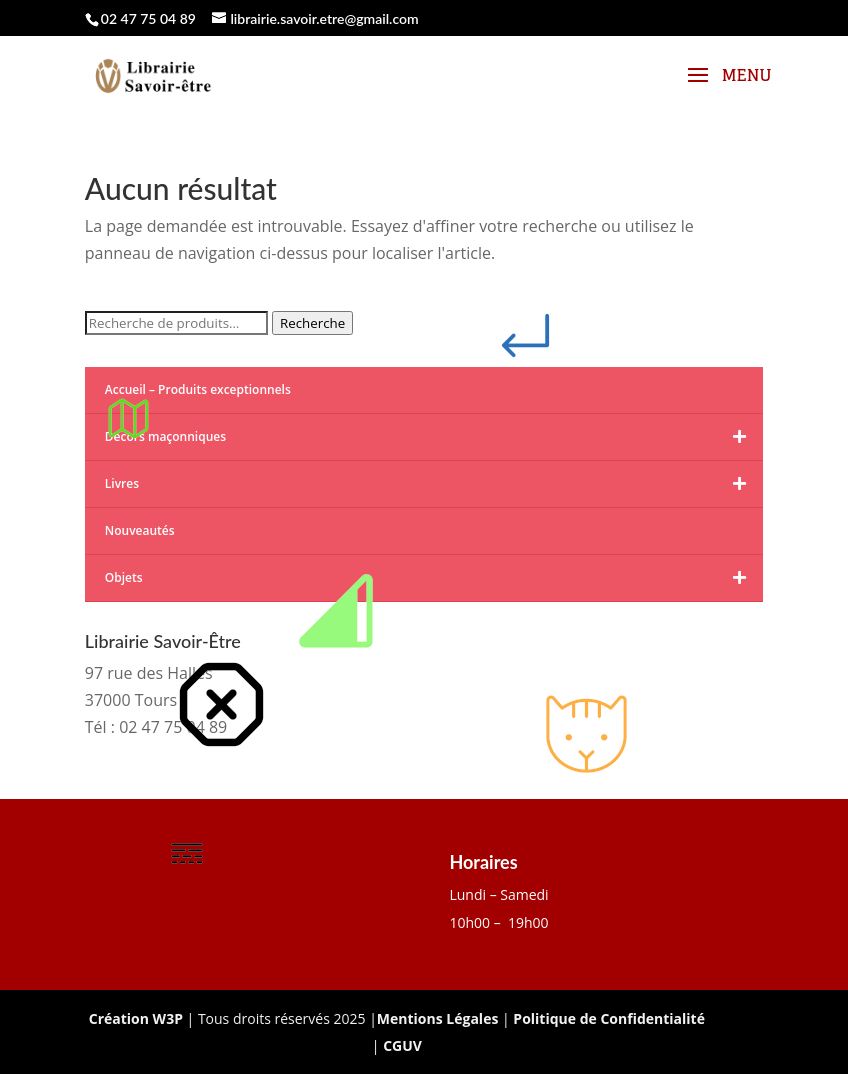  I want to click on view pet or animal-related content, so click(586, 732).